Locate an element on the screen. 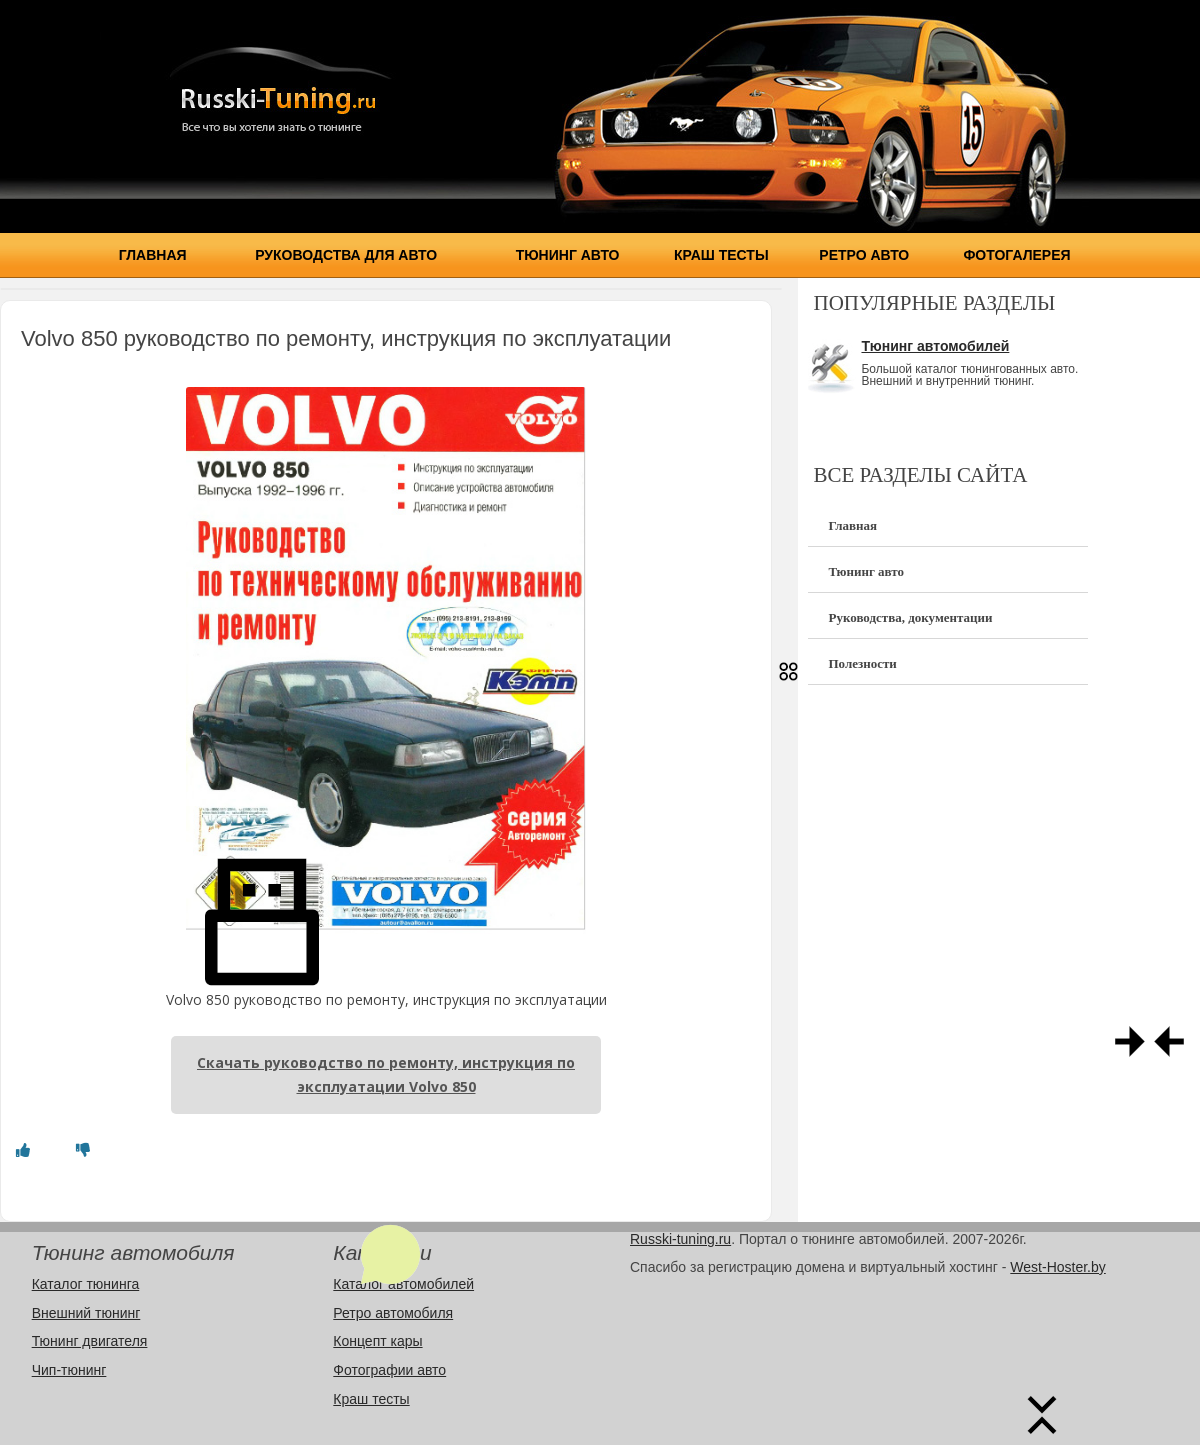  open app drawer or menu is located at coordinates (788, 671).